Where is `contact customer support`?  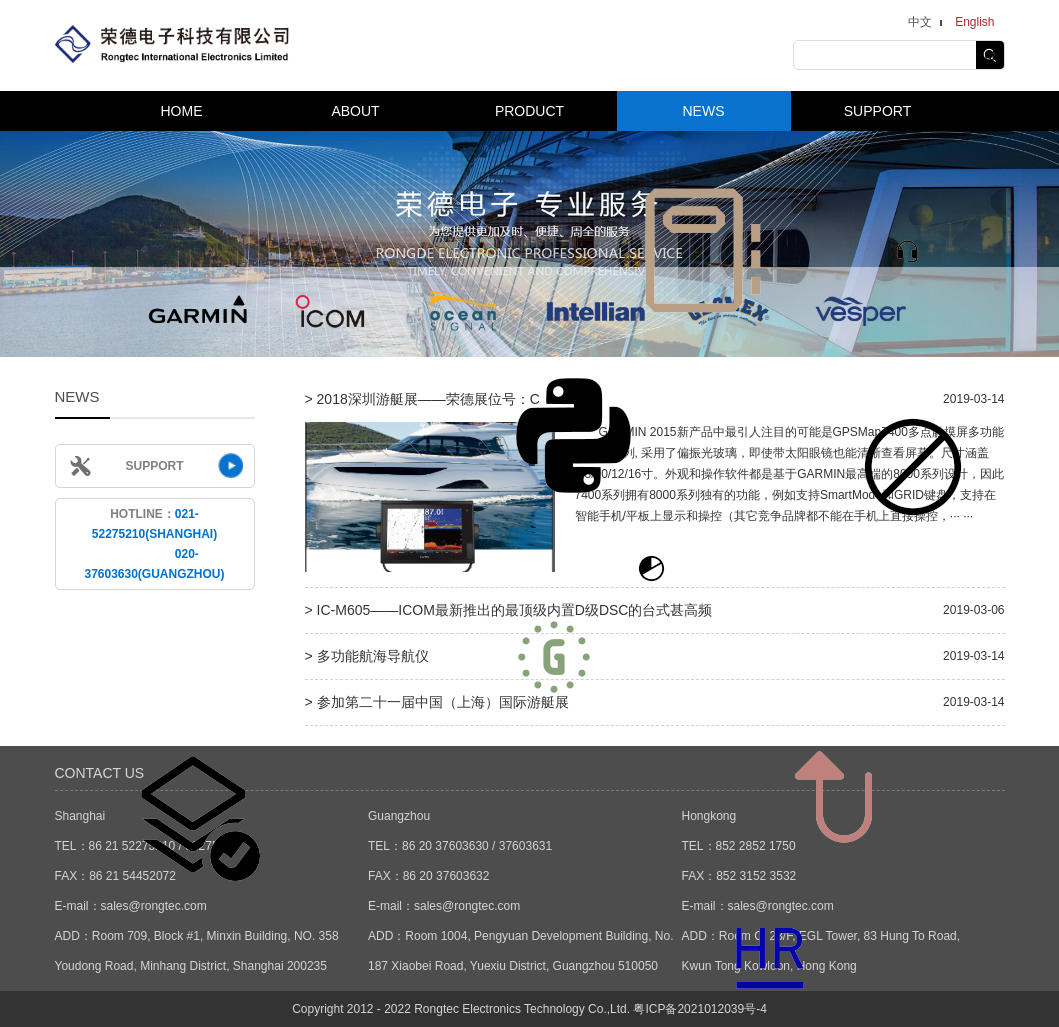
contact customer support is located at coordinates (907, 250).